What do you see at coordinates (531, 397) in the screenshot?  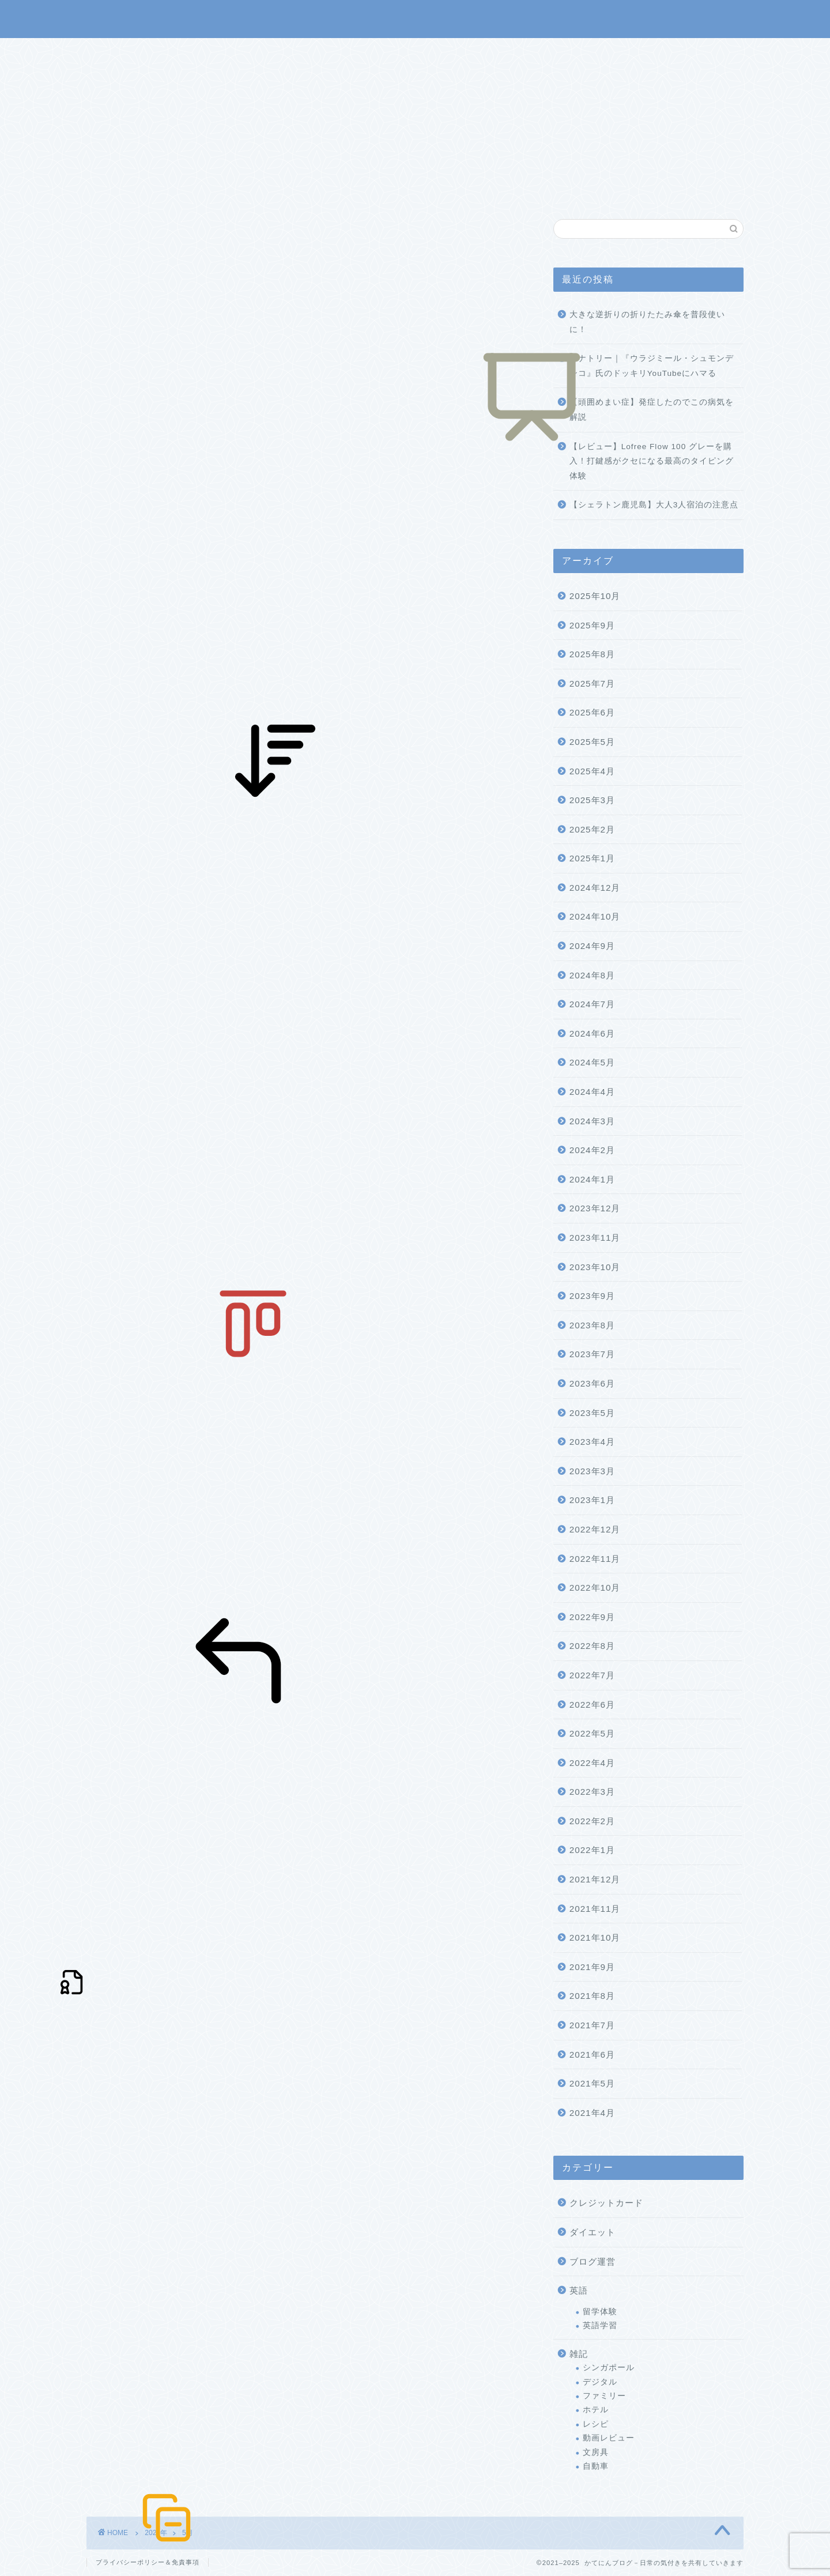 I see `start a presentation or slideshow` at bounding box center [531, 397].